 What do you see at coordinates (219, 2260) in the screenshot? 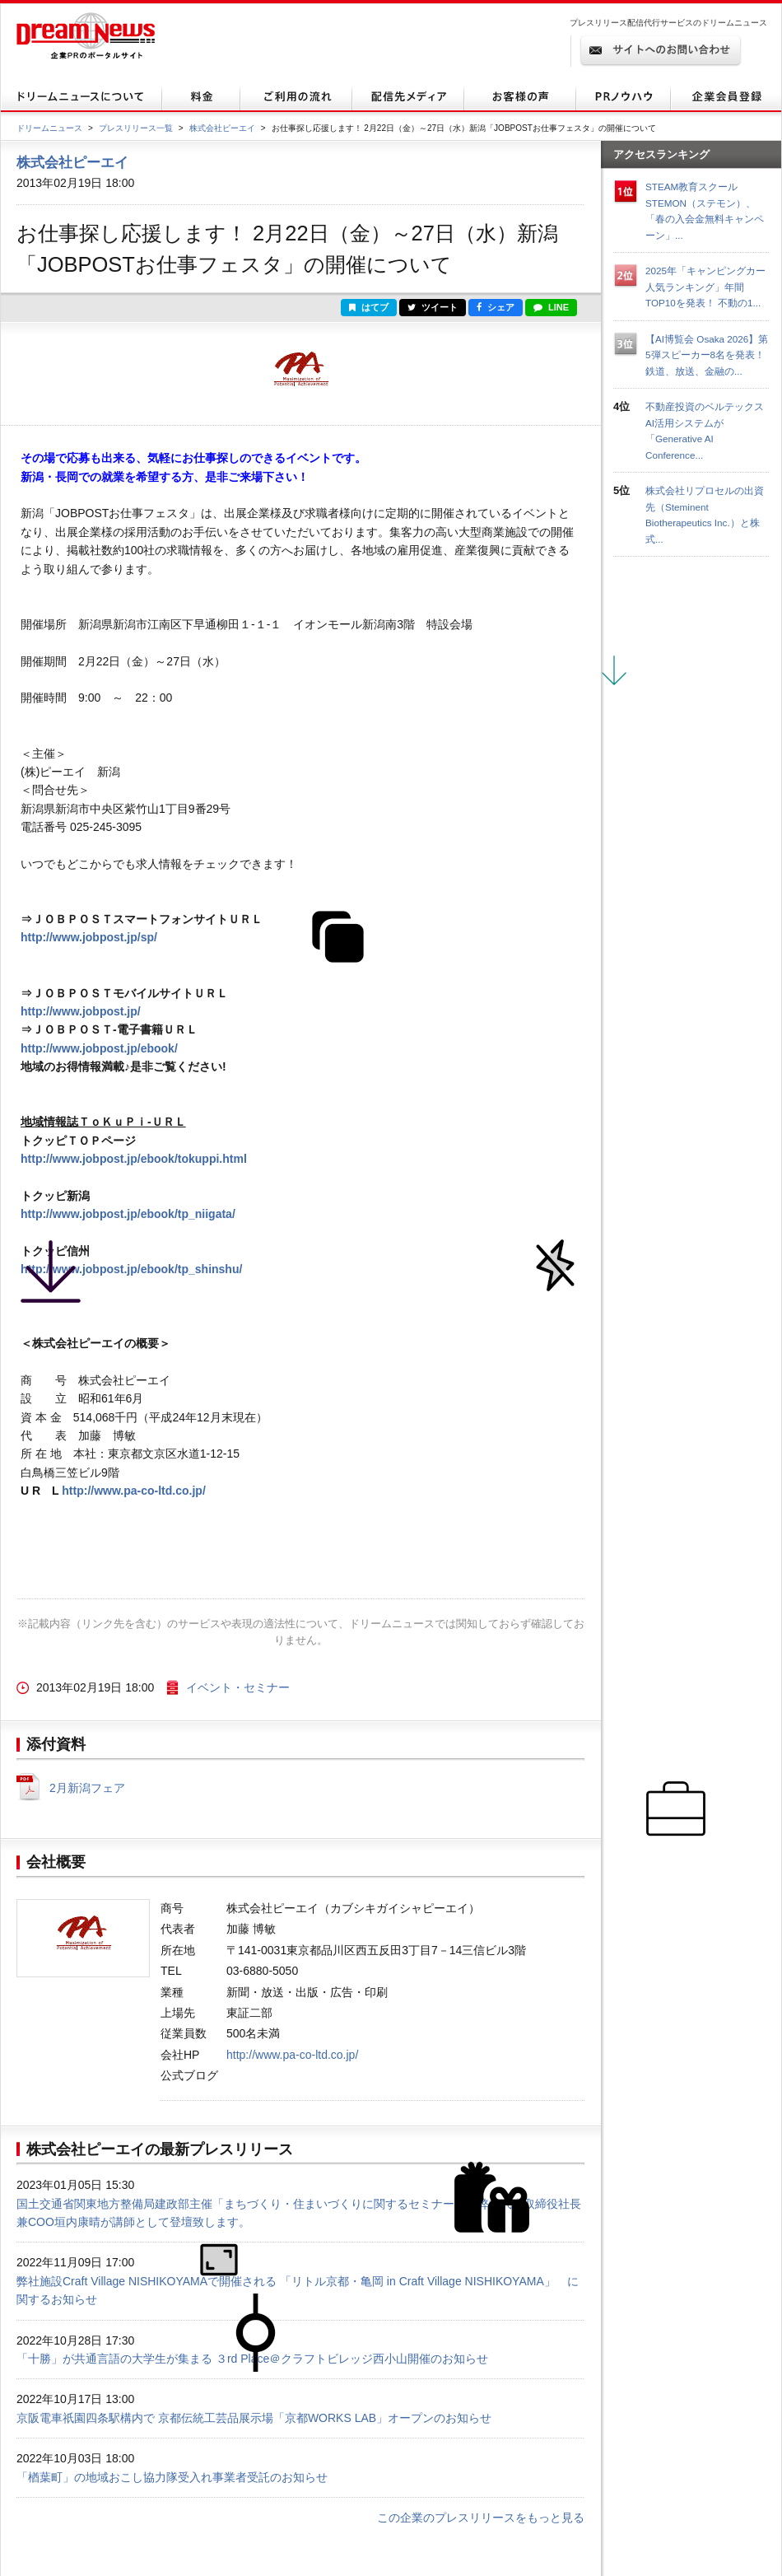
I see `enter fullscreen mode` at bounding box center [219, 2260].